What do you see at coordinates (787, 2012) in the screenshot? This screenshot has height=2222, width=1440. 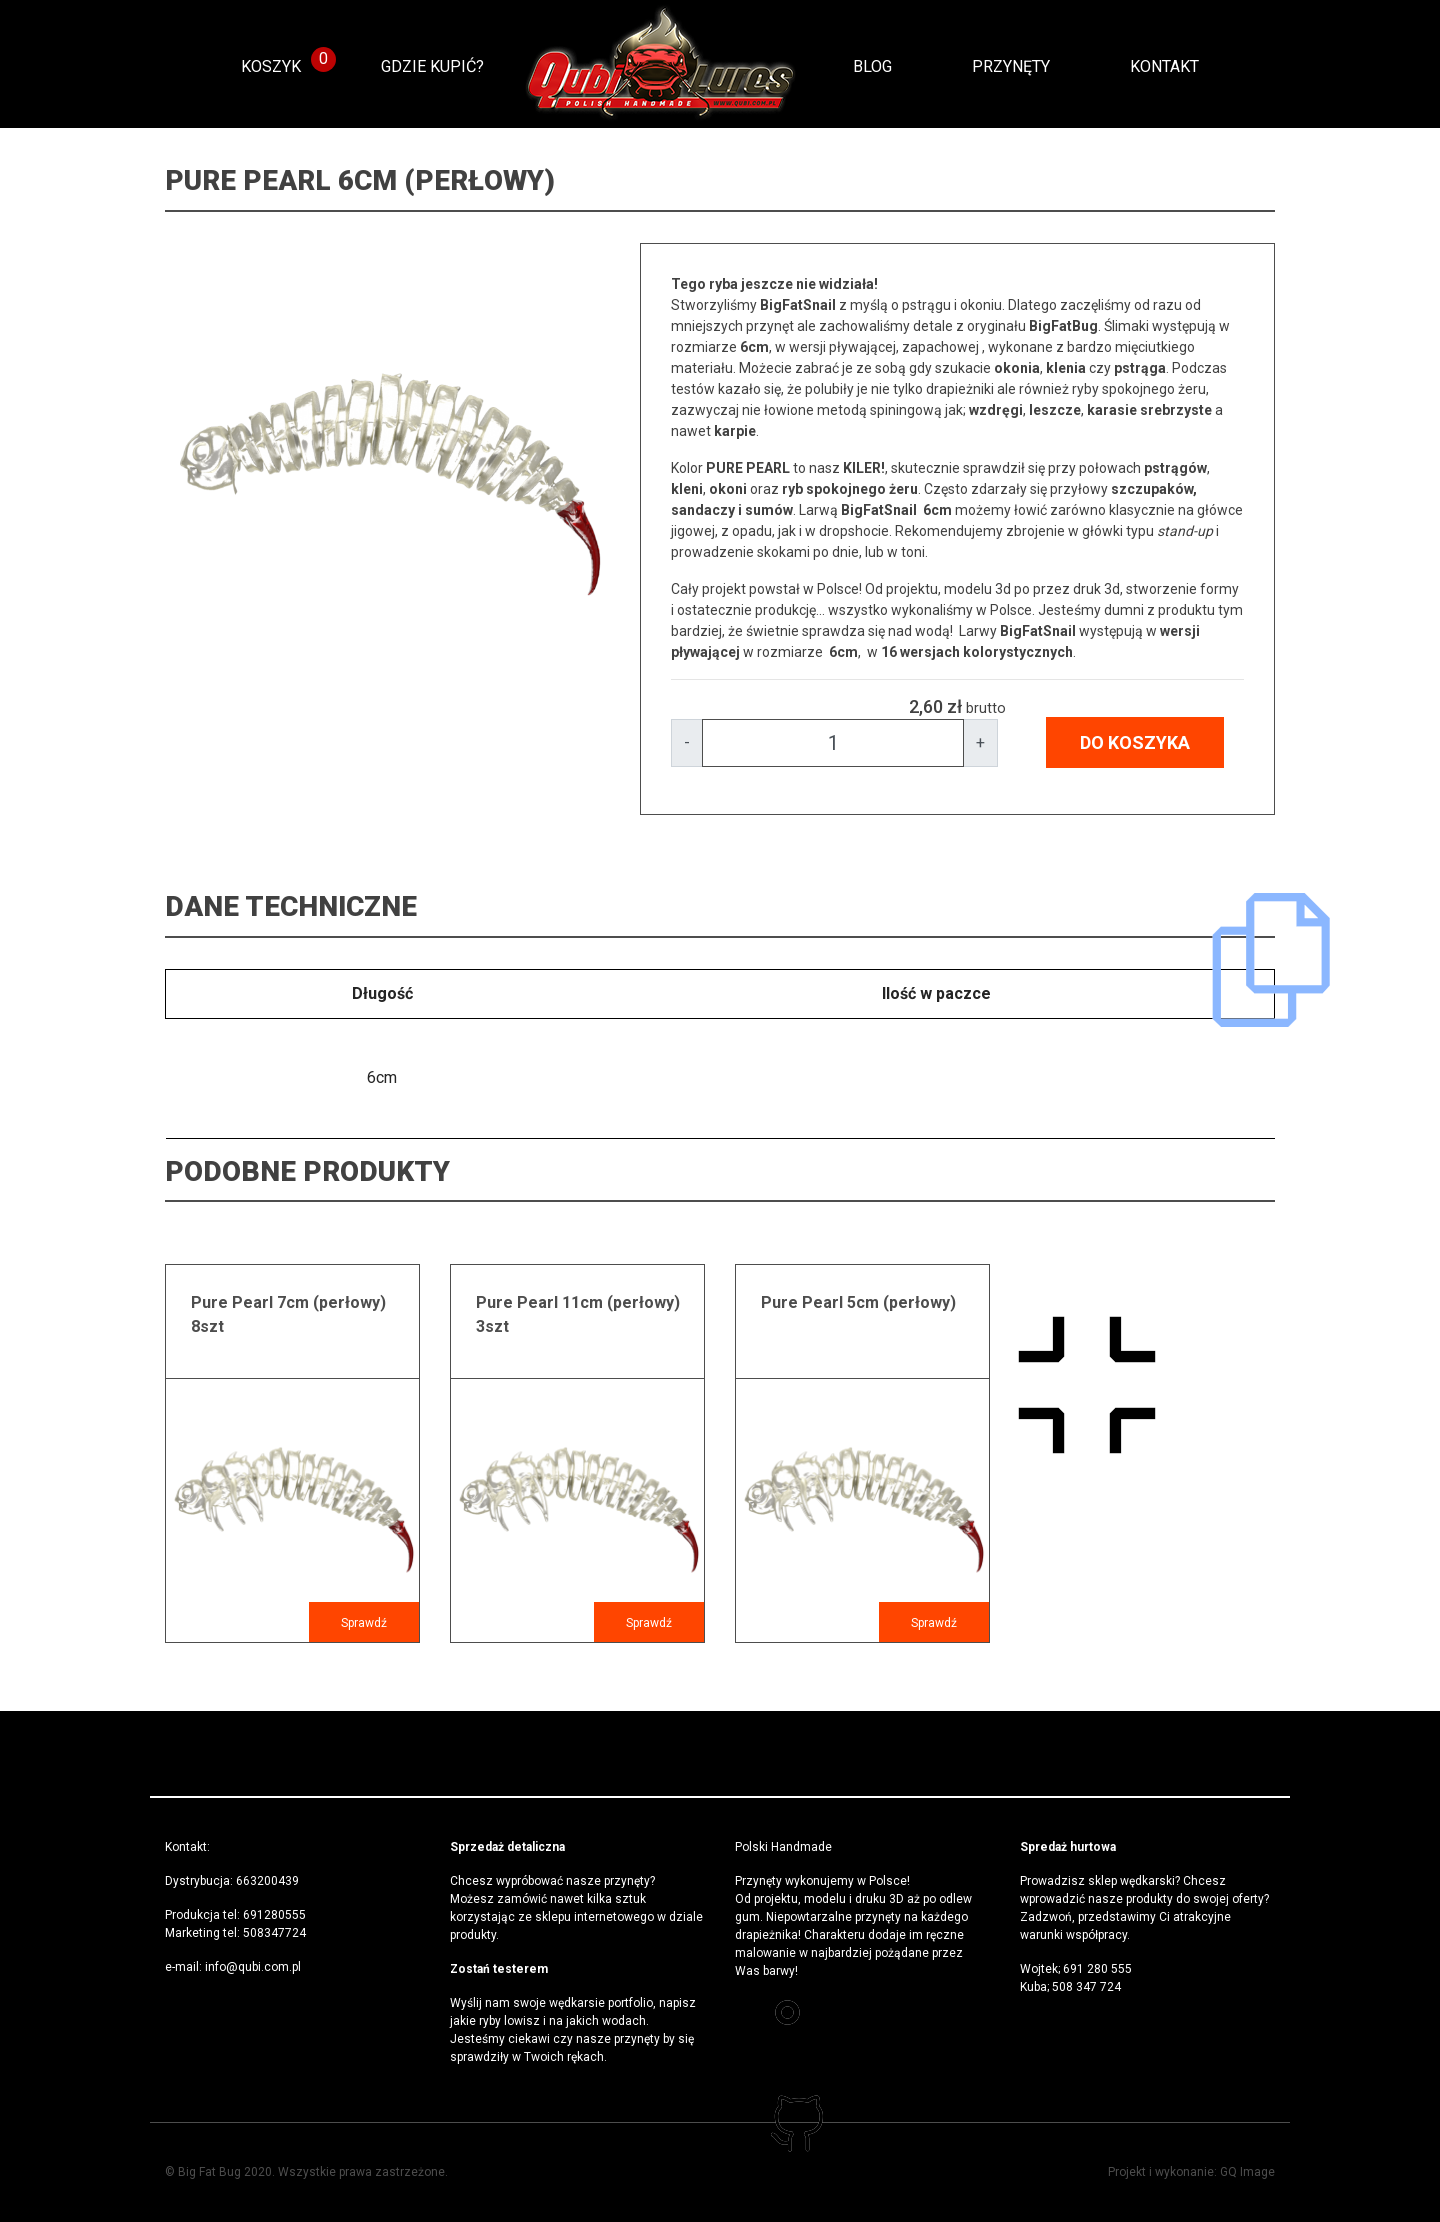 I see `indicates an unread item or notification` at bounding box center [787, 2012].